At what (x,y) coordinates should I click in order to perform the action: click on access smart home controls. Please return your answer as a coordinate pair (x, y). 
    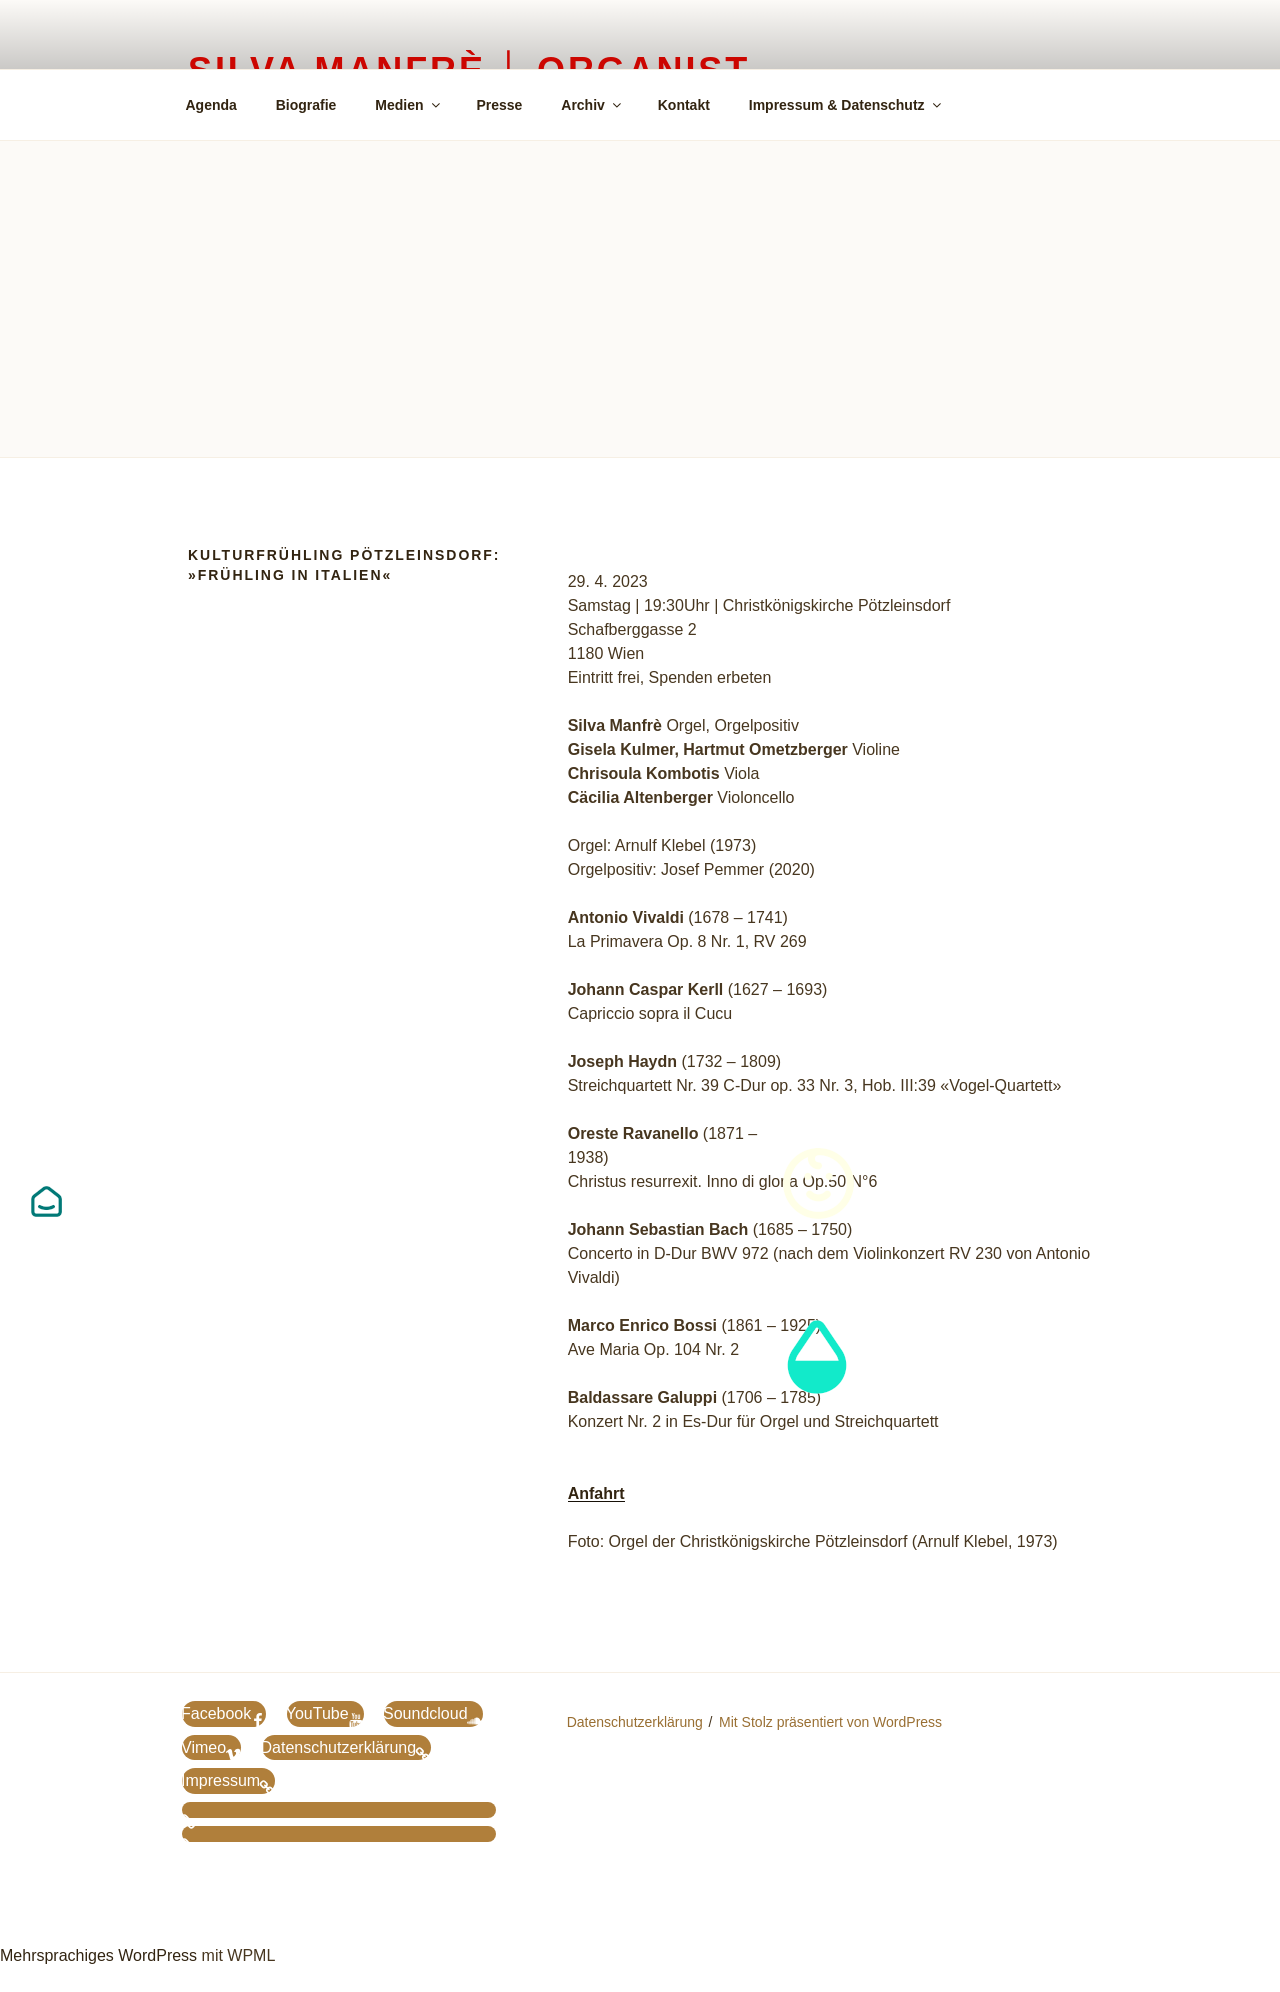
    Looking at the image, I should click on (46, 1201).